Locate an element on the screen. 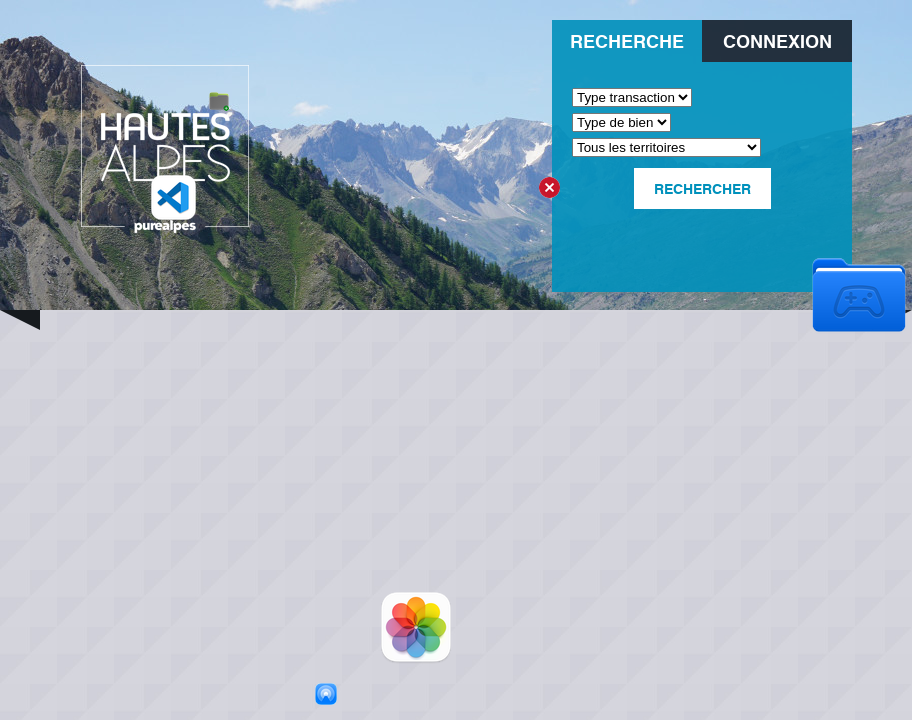 This screenshot has width=912, height=720. open airdrop to share files with nearby devices is located at coordinates (326, 694).